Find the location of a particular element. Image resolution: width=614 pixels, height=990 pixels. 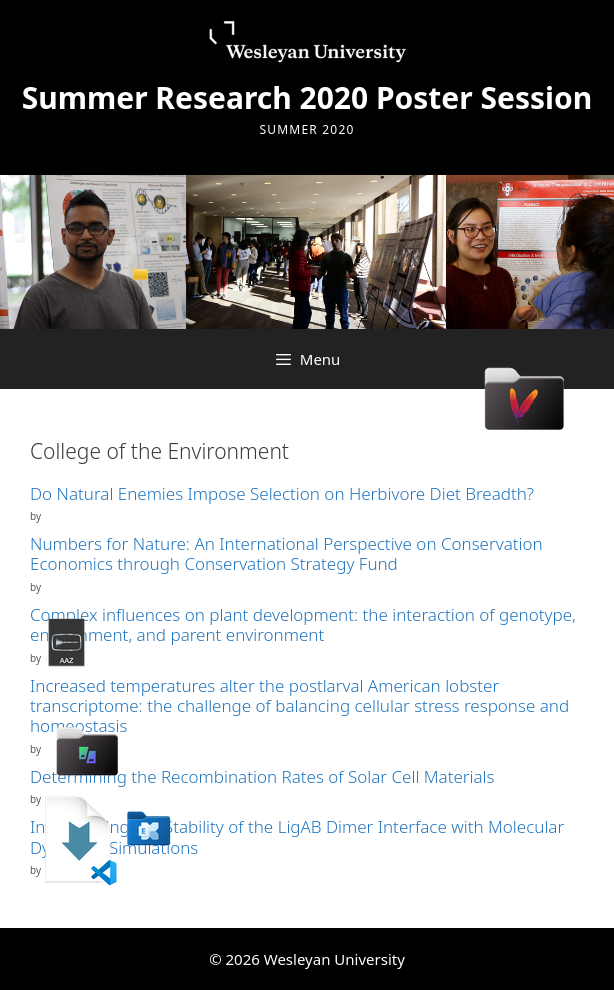

open or preview a markdown file is located at coordinates (78, 841).